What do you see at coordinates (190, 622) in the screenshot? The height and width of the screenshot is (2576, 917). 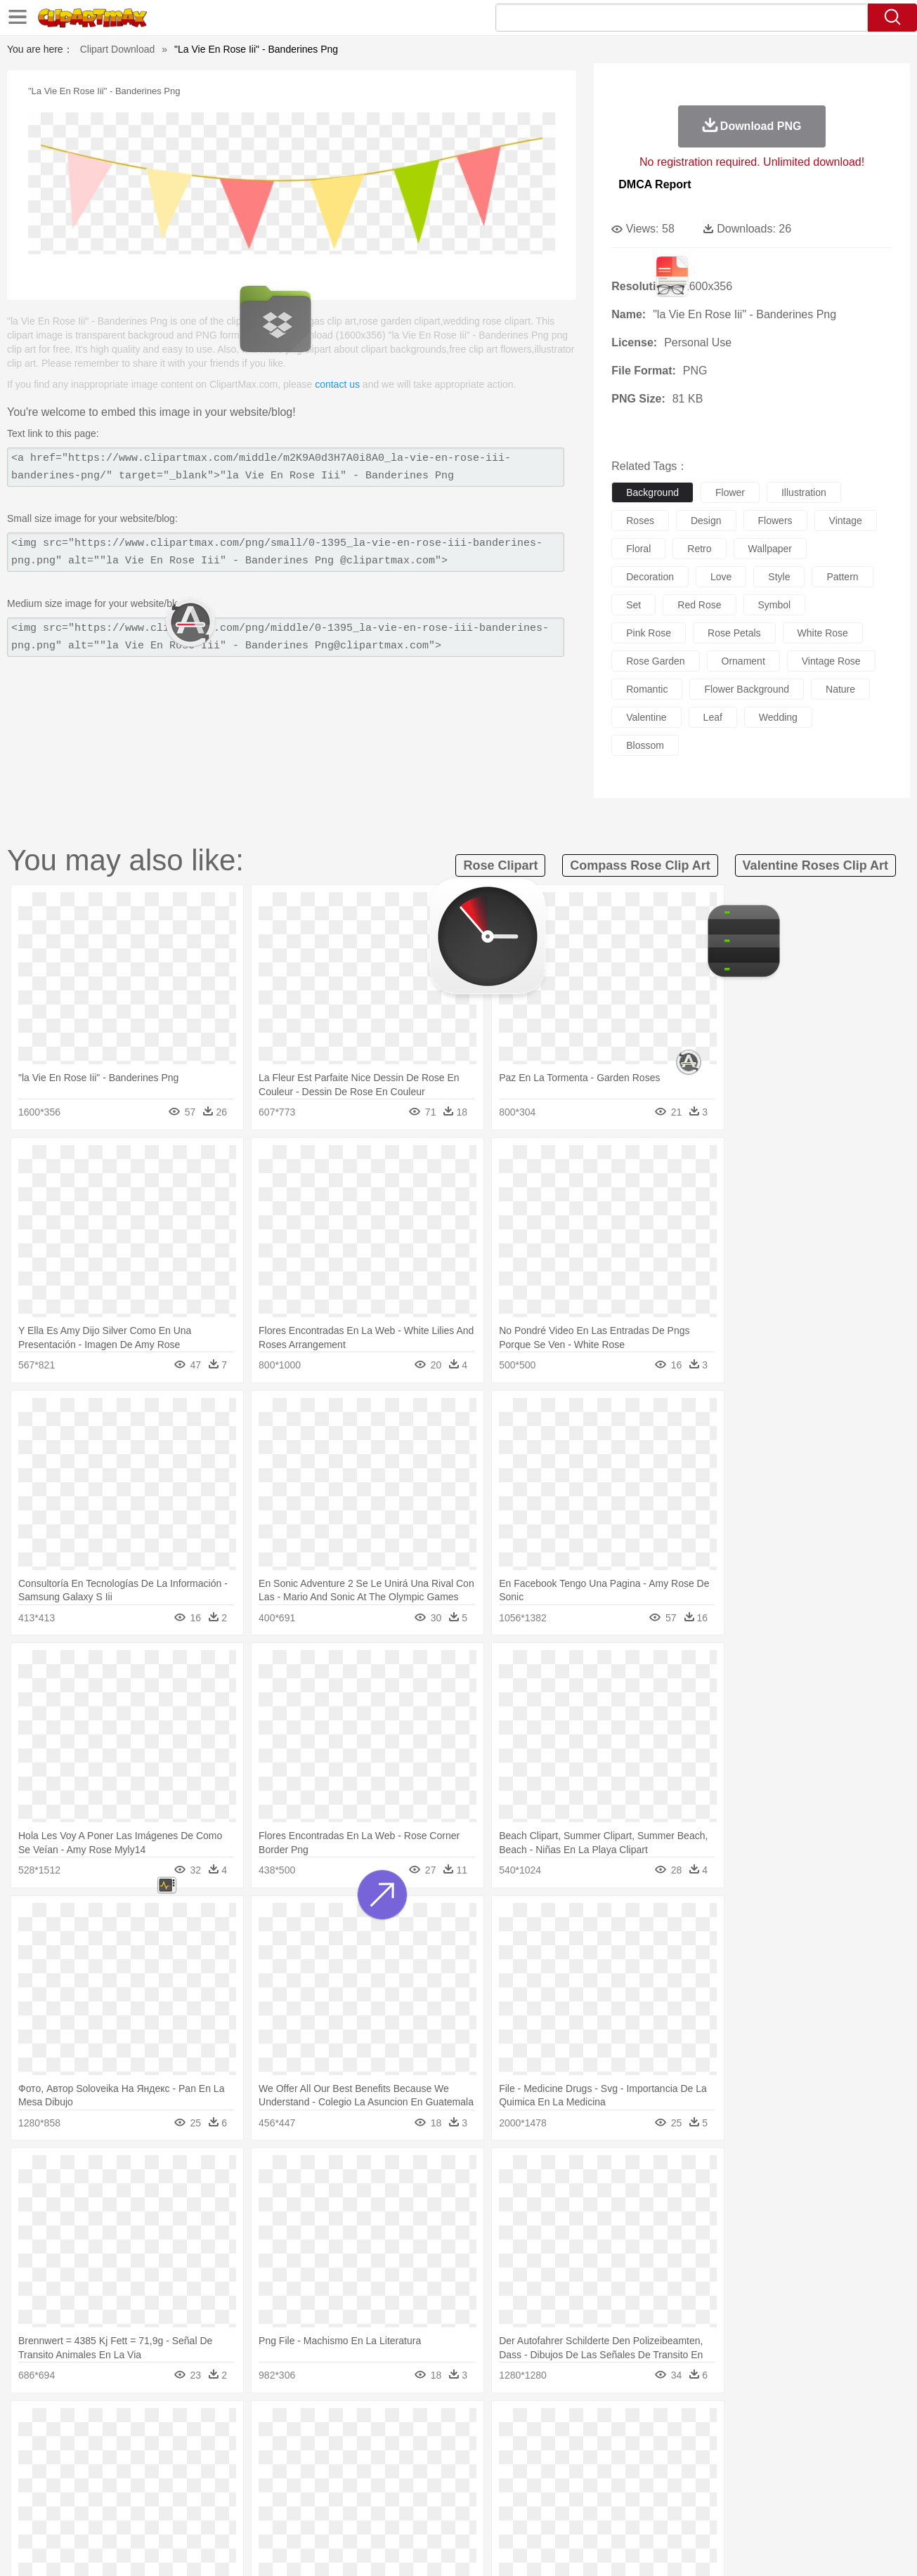 I see `check for and install system software updates` at bounding box center [190, 622].